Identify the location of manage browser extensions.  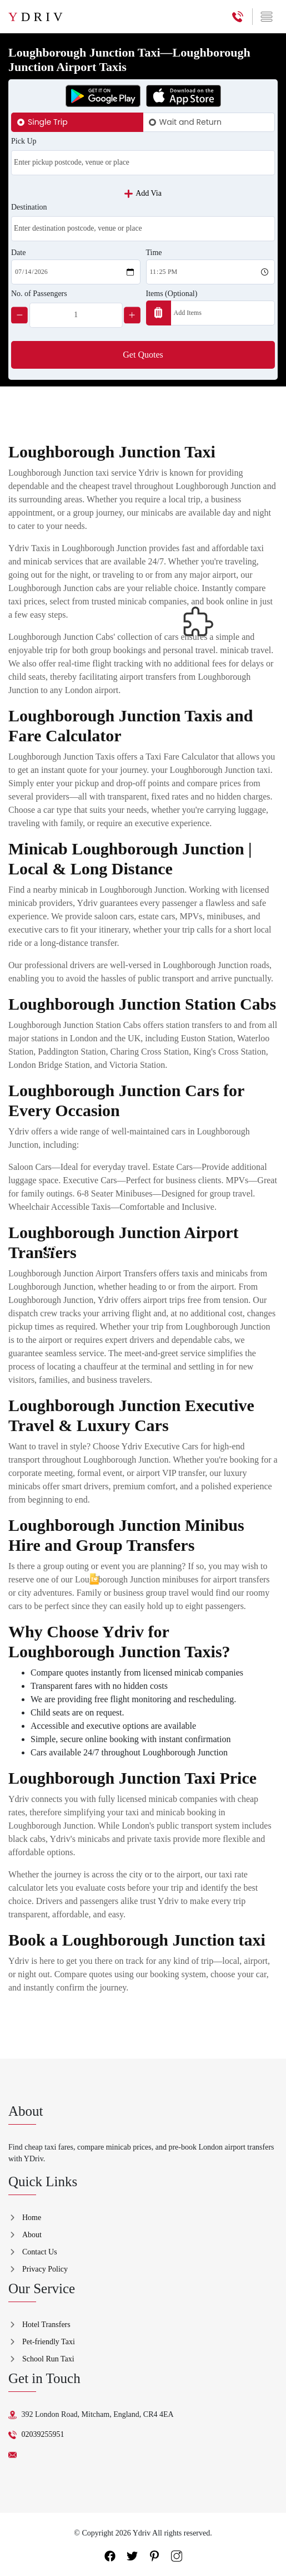
(197, 622).